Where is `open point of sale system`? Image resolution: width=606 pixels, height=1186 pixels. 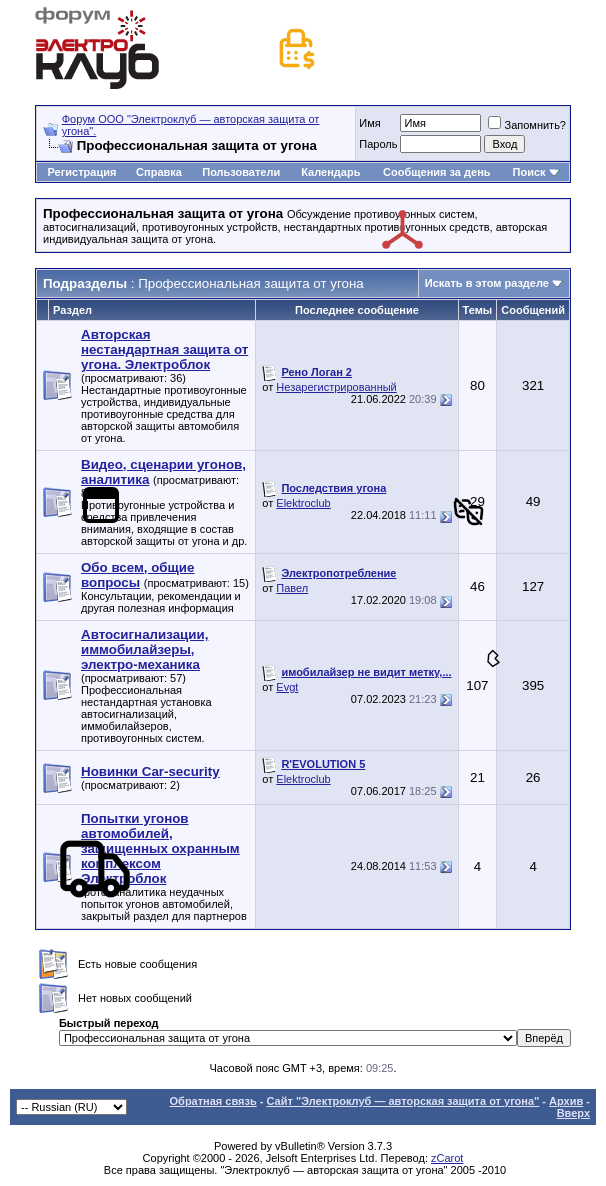 open point of sale system is located at coordinates (296, 49).